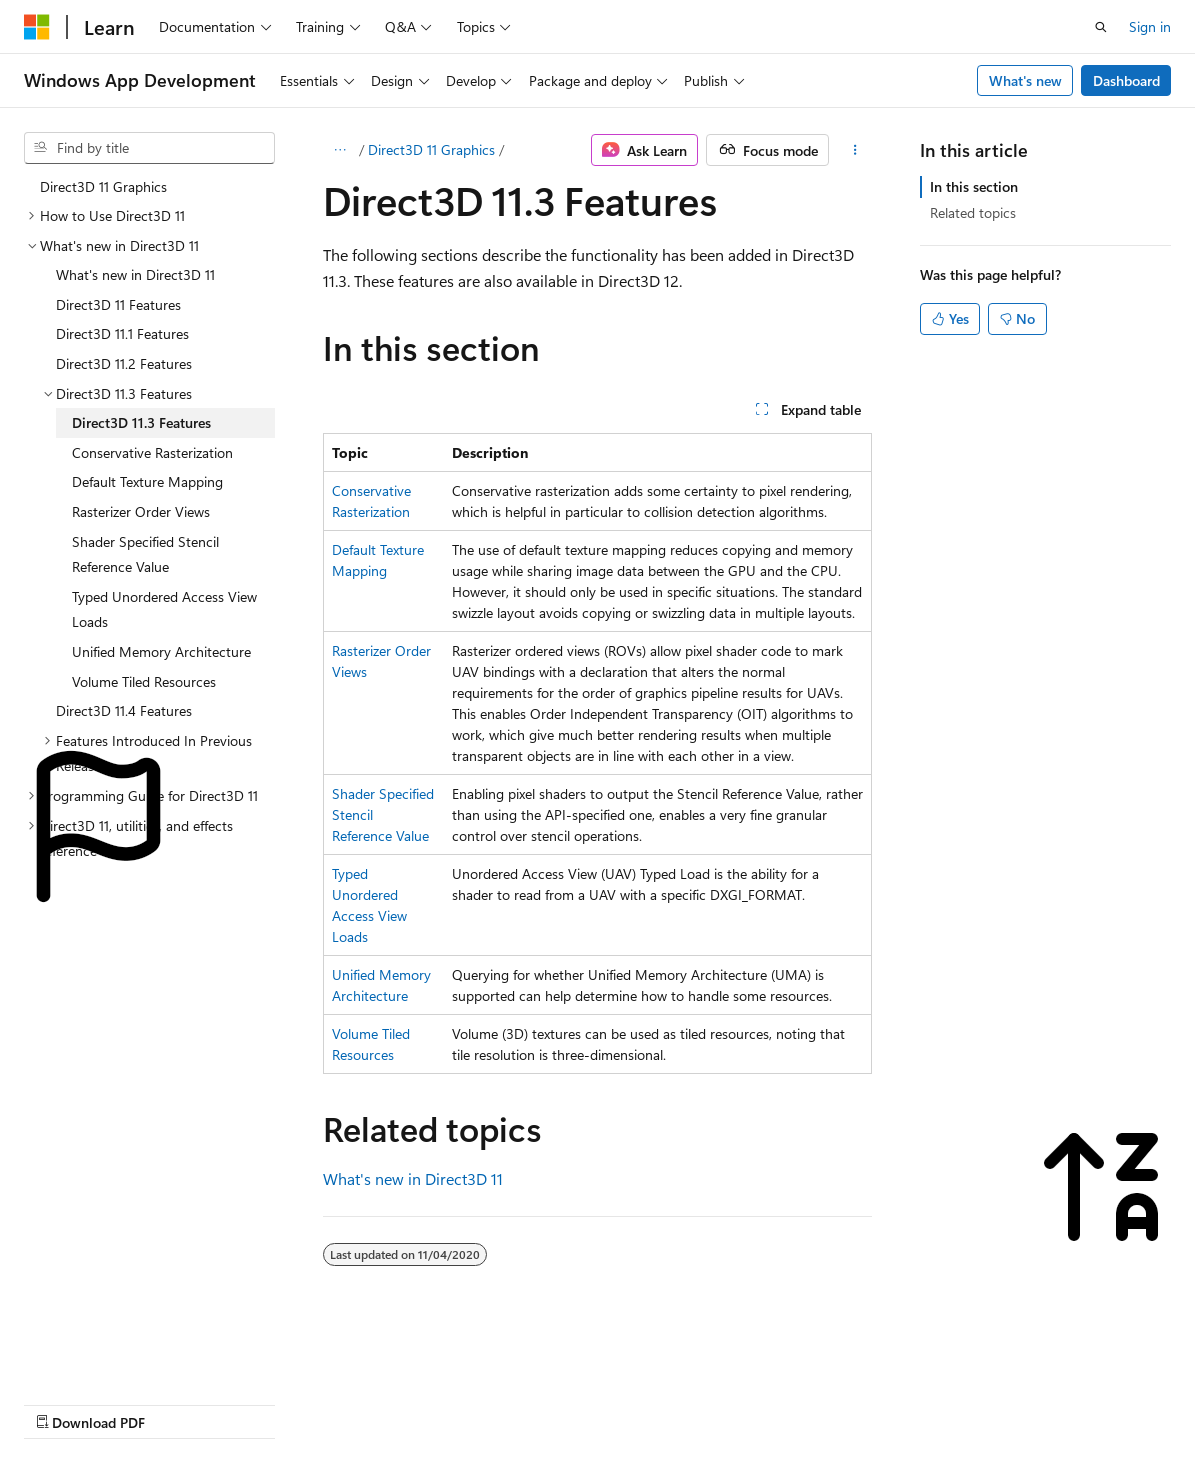  What do you see at coordinates (98, 826) in the screenshot?
I see `flag or bookmark an item for follow-up` at bounding box center [98, 826].